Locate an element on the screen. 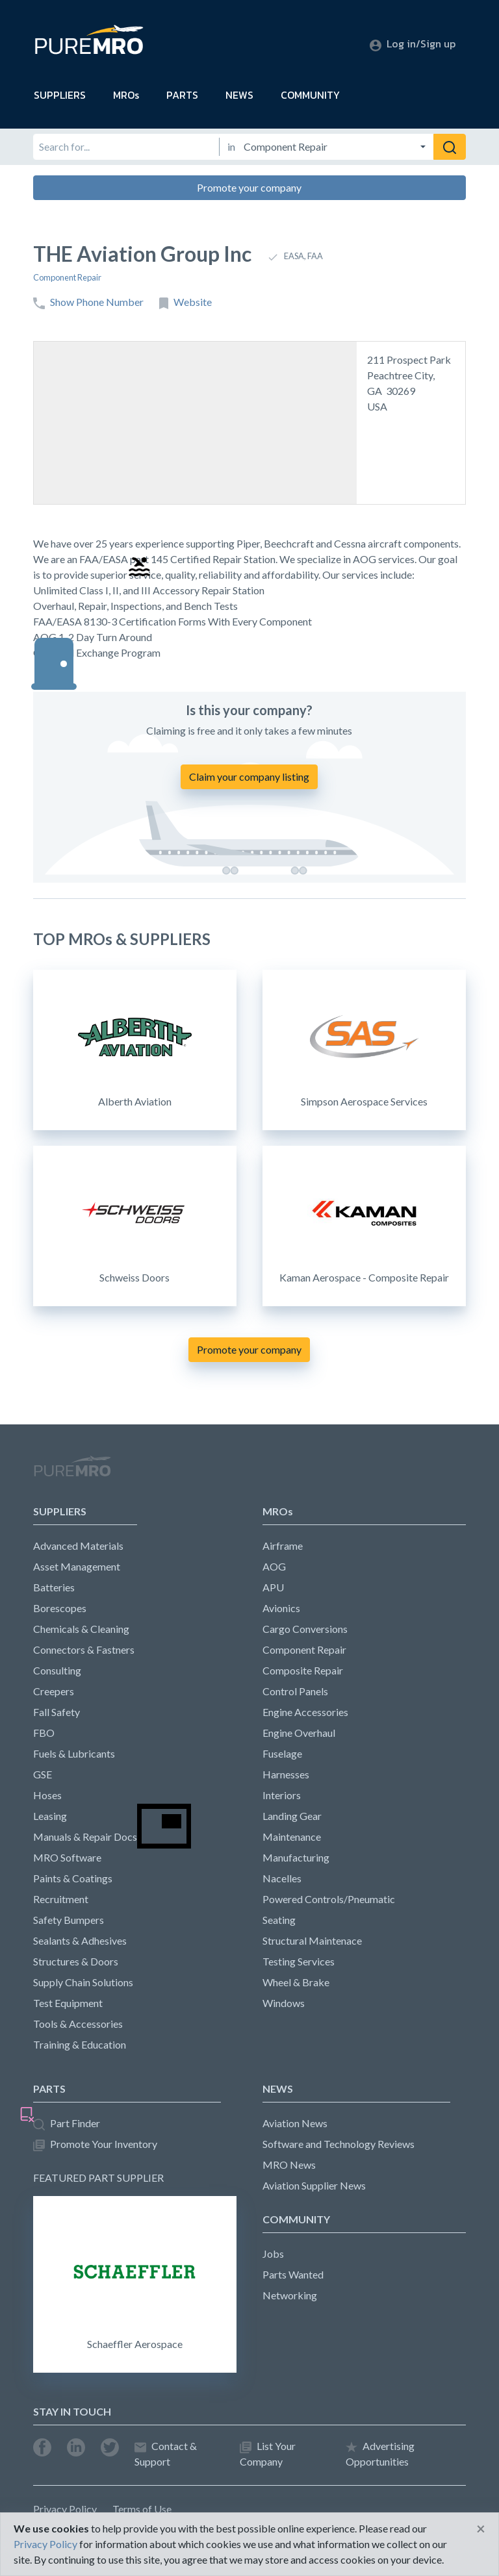 This screenshot has height=2576, width=499. delete a repository is located at coordinates (26, 2114).